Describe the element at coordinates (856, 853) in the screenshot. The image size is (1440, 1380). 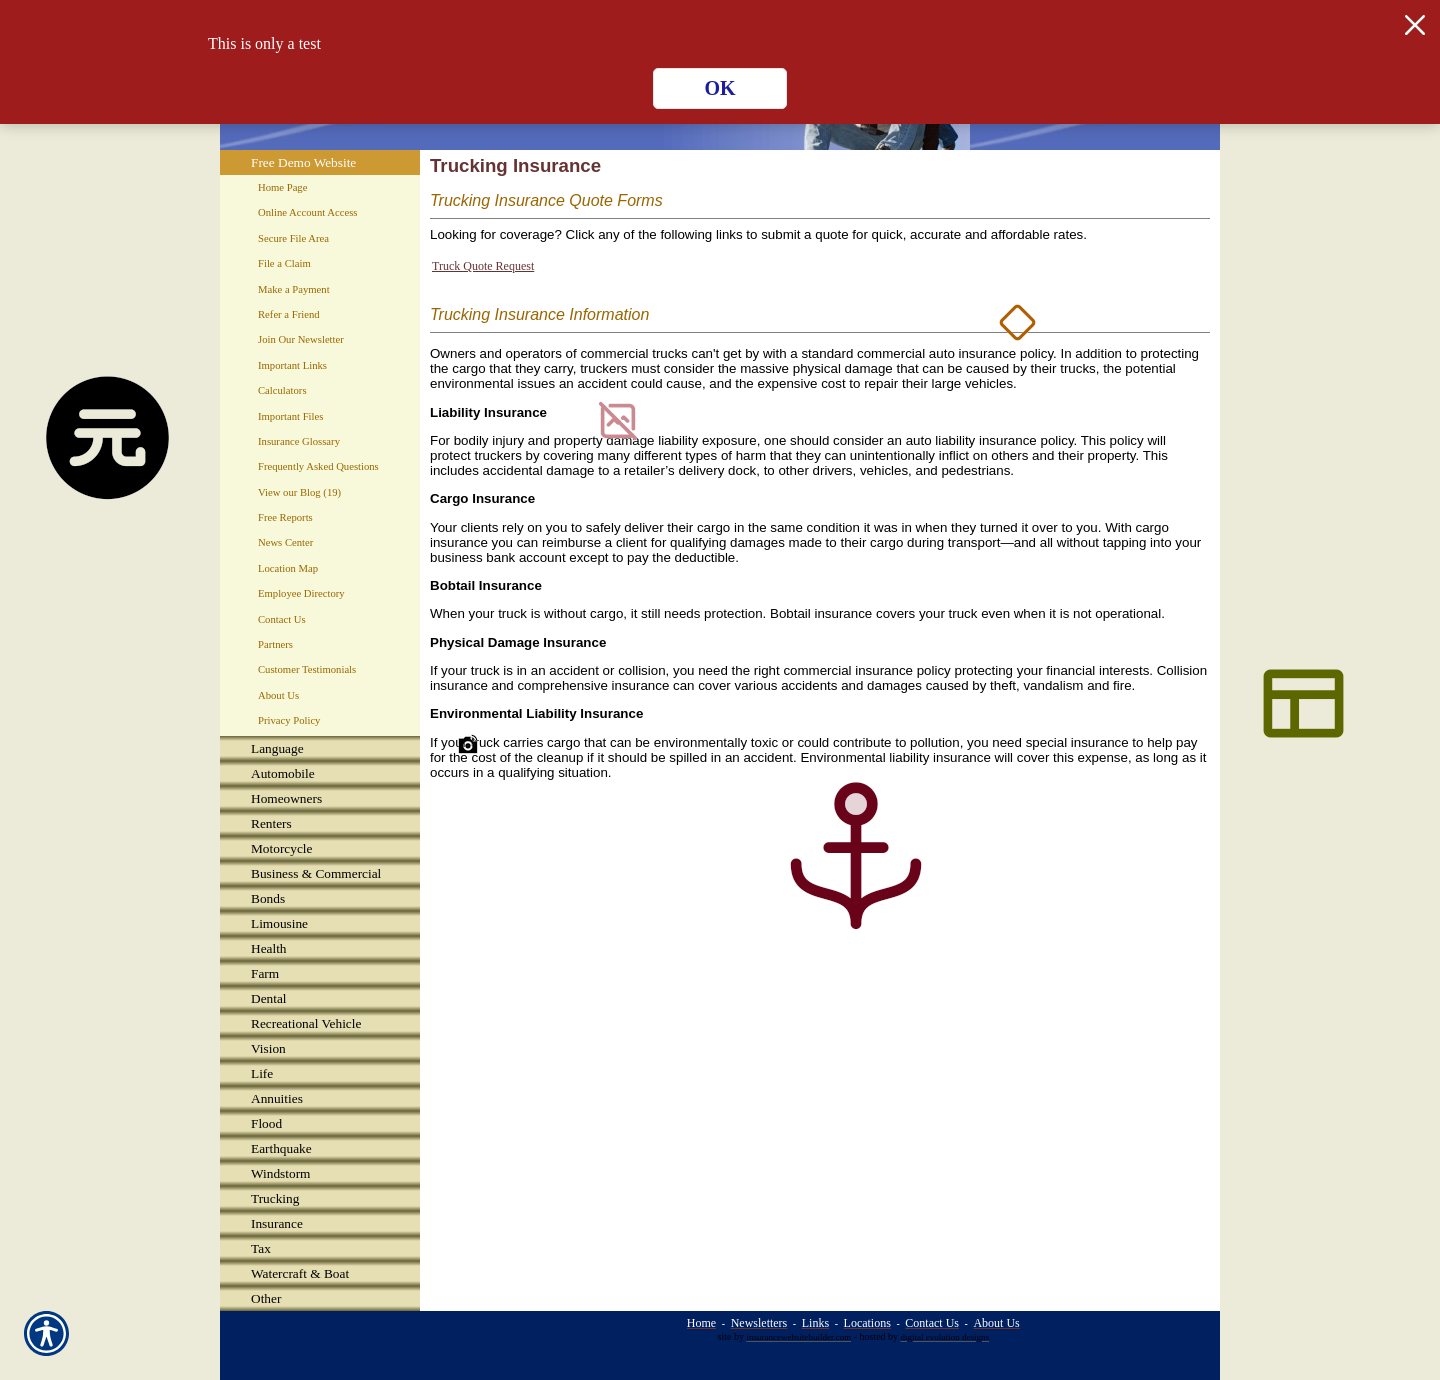
I see `anchor a floating element or panel in place` at that location.